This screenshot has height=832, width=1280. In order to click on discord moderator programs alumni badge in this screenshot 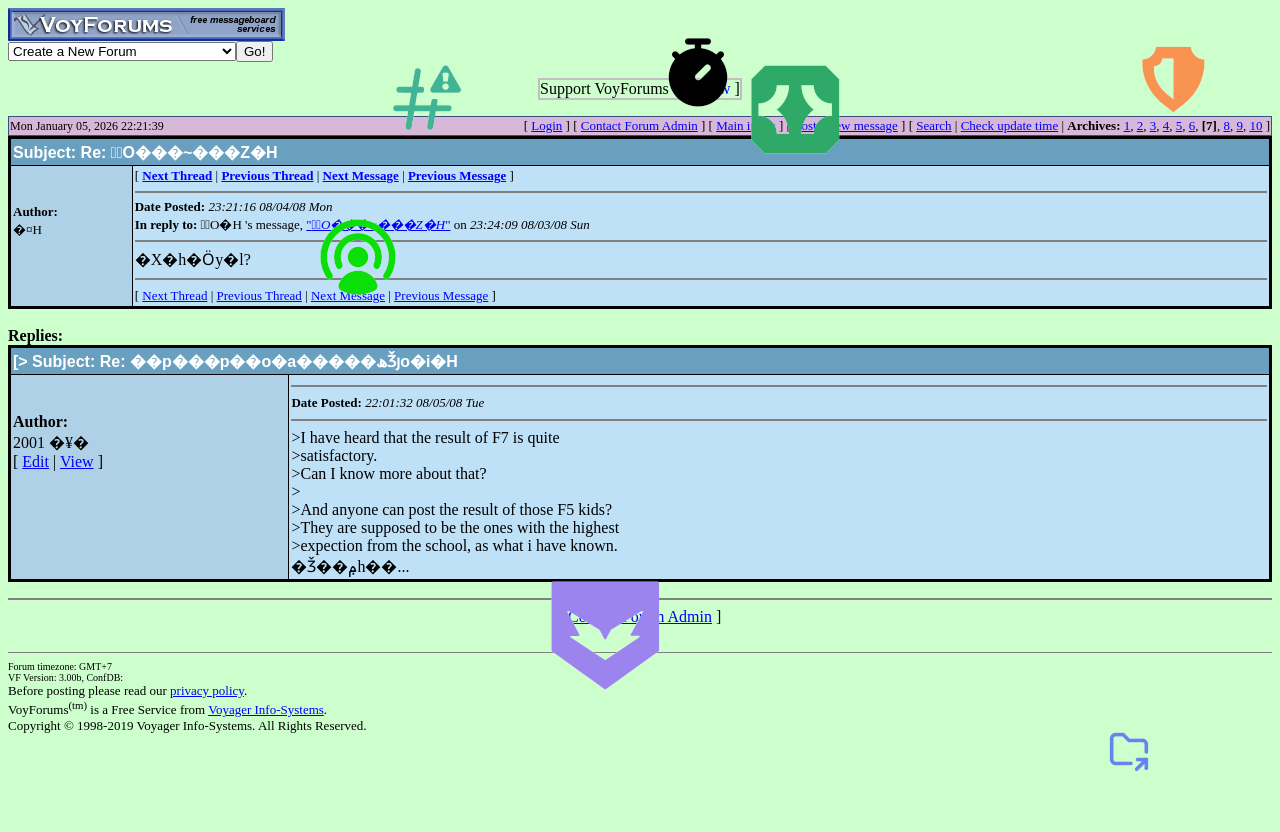, I will do `click(1173, 79)`.